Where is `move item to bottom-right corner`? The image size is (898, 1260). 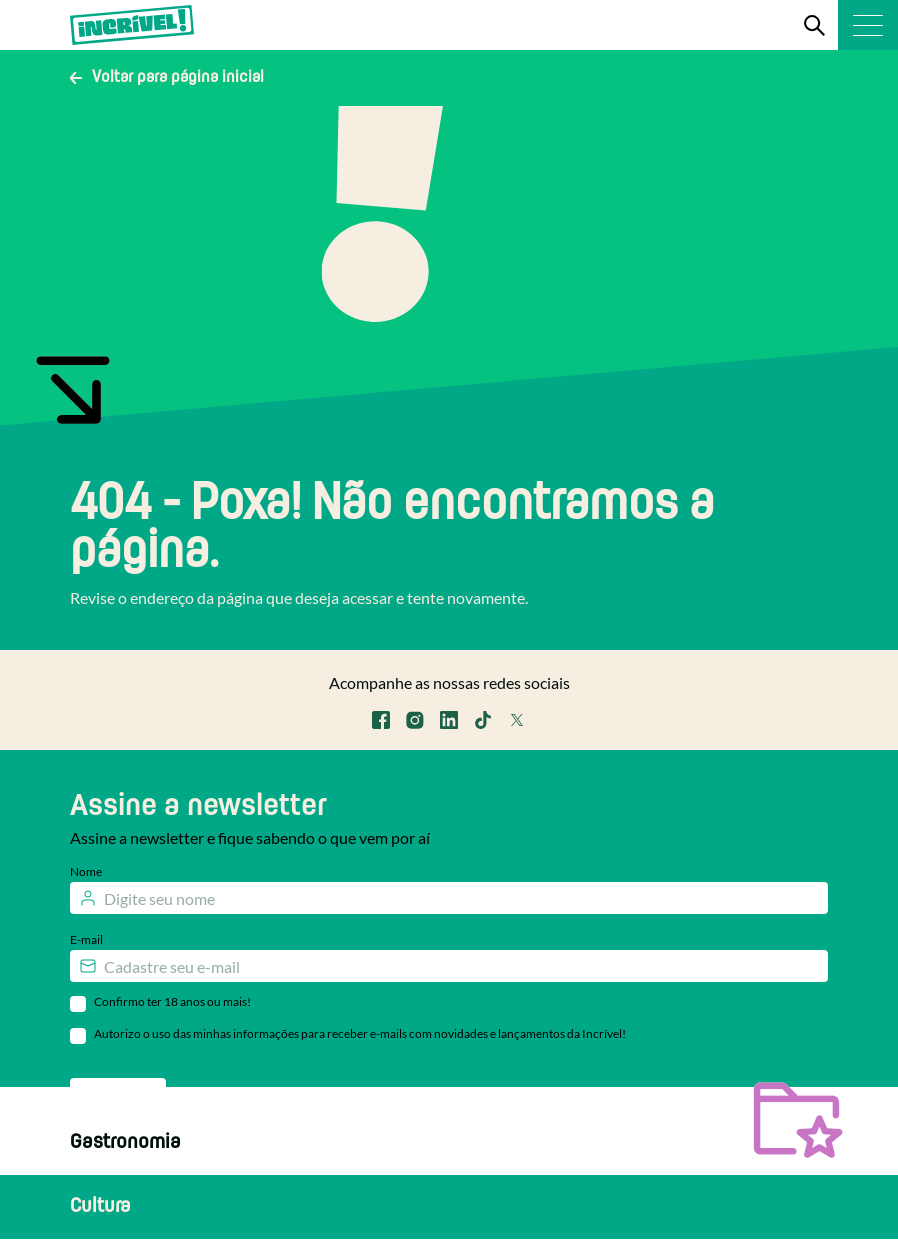 move item to bottom-right corner is located at coordinates (73, 393).